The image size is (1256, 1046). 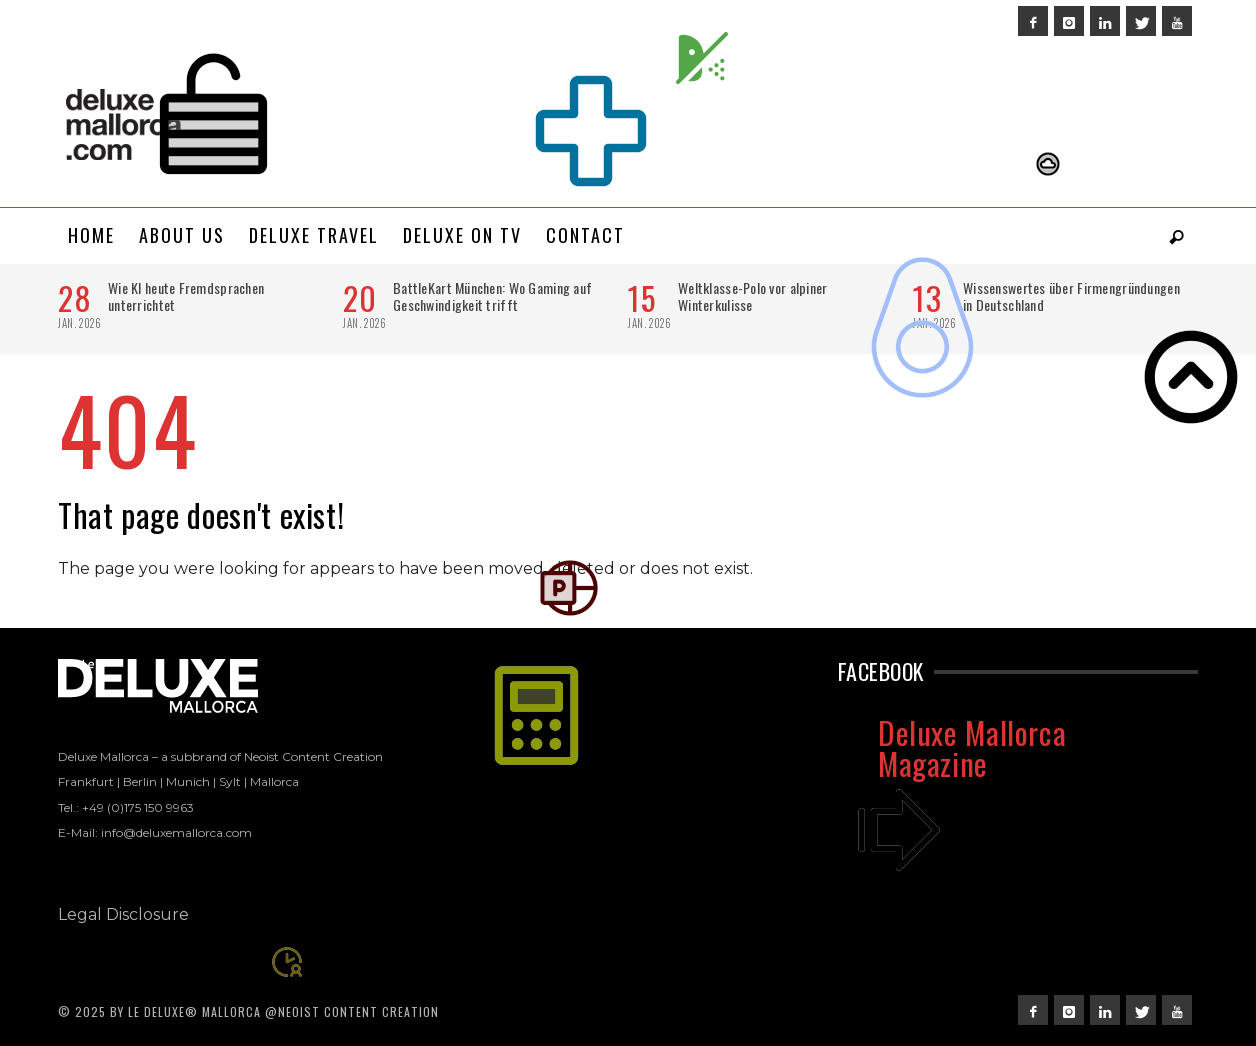 I want to click on open Microsoft PowerPoint, so click(x=568, y=588).